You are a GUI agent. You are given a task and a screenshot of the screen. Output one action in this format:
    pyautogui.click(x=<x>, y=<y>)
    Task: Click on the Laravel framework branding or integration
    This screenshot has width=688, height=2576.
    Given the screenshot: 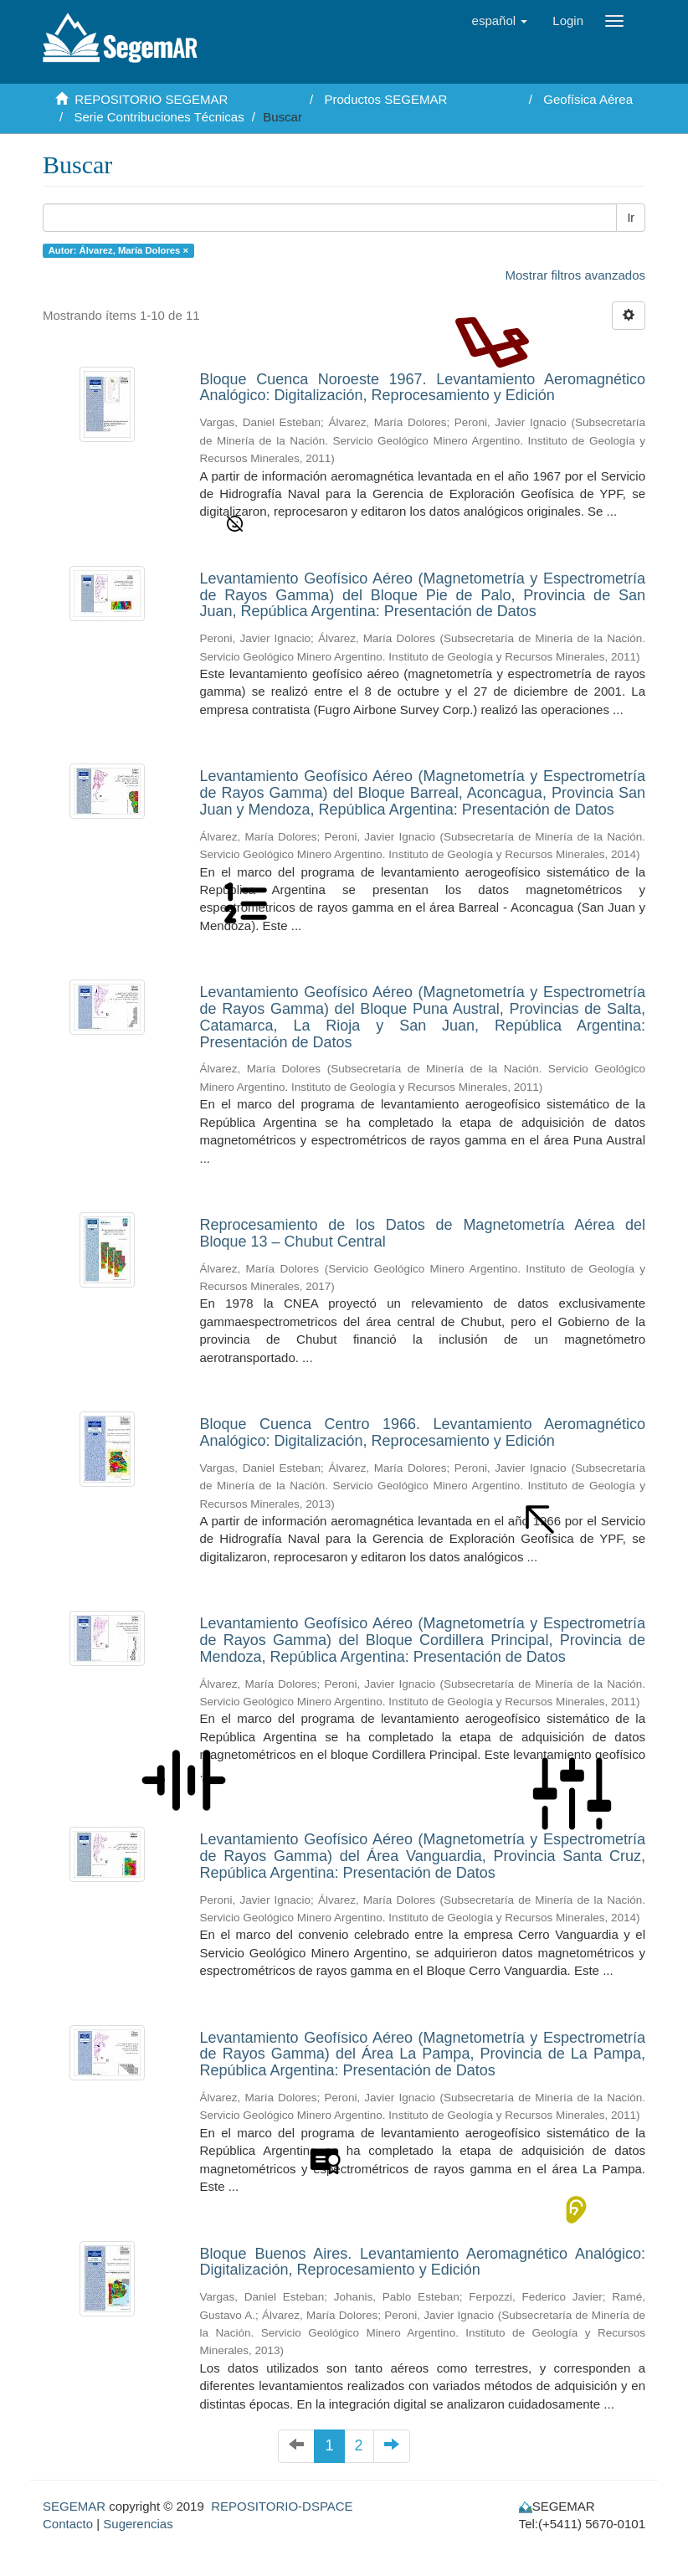 What is the action you would take?
    pyautogui.click(x=492, y=342)
    